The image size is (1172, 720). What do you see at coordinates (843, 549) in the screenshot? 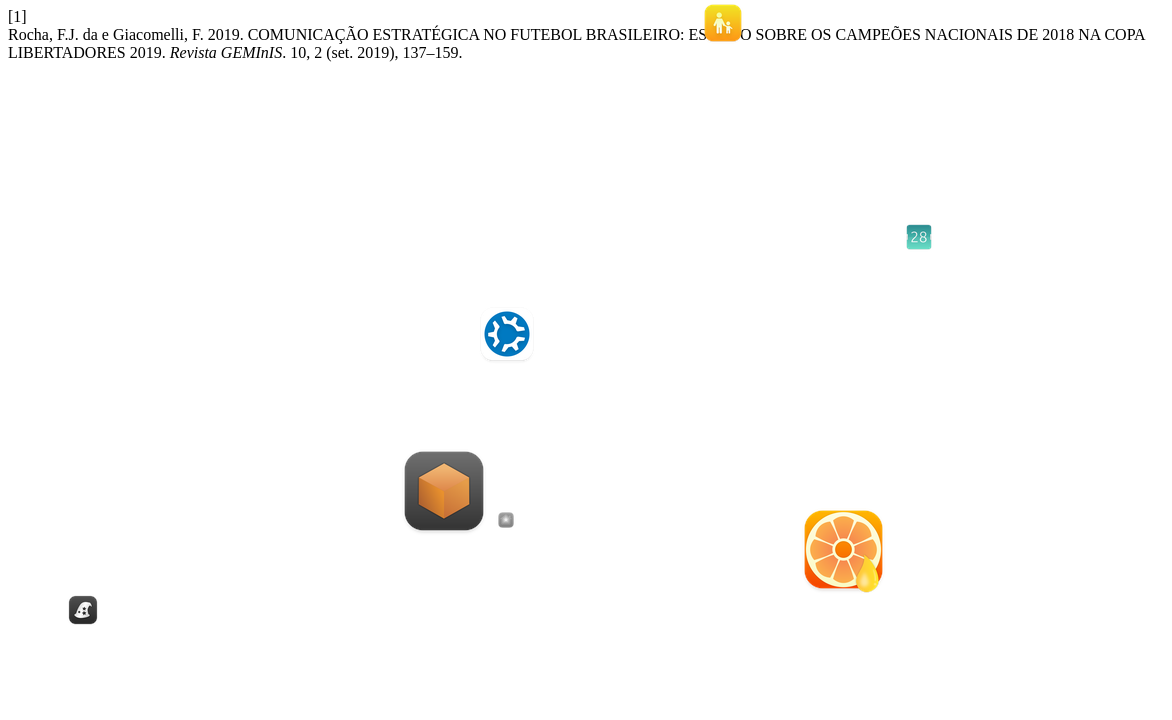
I see `open sound juicer cd ripper app` at bounding box center [843, 549].